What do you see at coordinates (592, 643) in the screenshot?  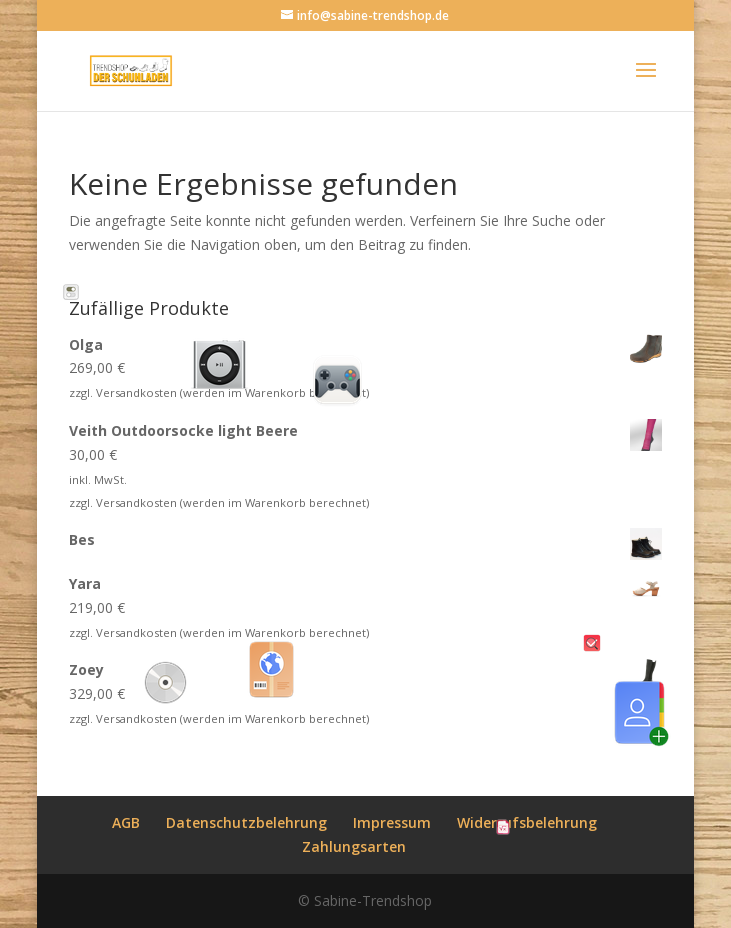 I see `open system configuration tool` at bounding box center [592, 643].